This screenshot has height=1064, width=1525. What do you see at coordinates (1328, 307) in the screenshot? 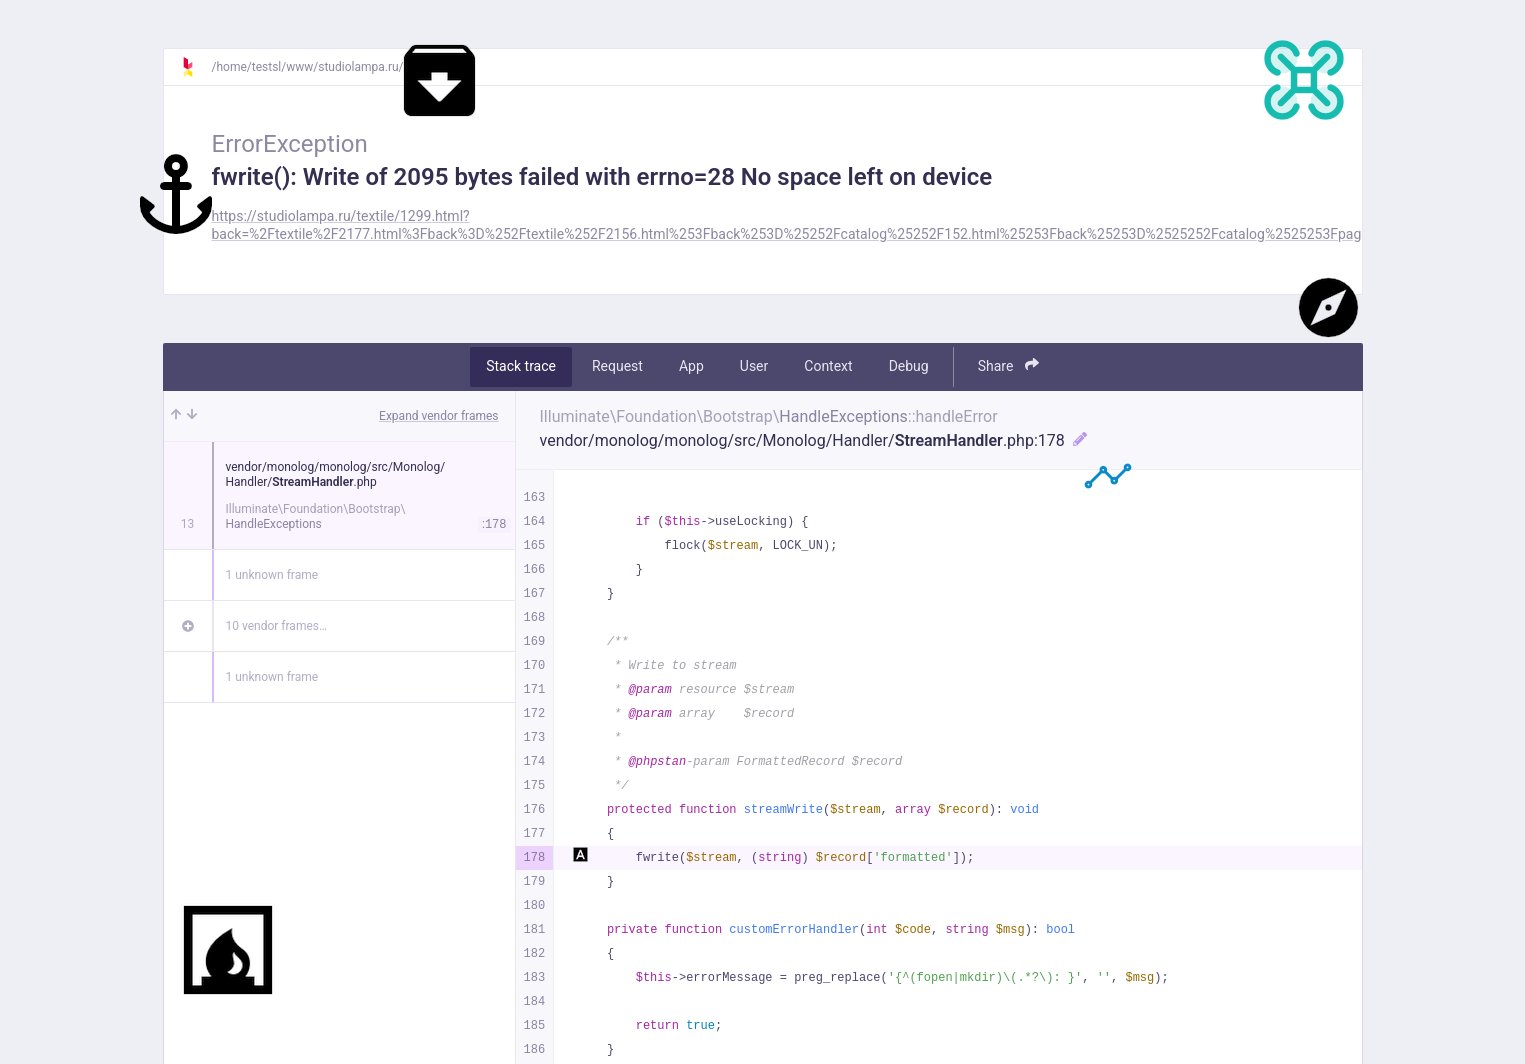
I see `explore nearby places or content` at bounding box center [1328, 307].